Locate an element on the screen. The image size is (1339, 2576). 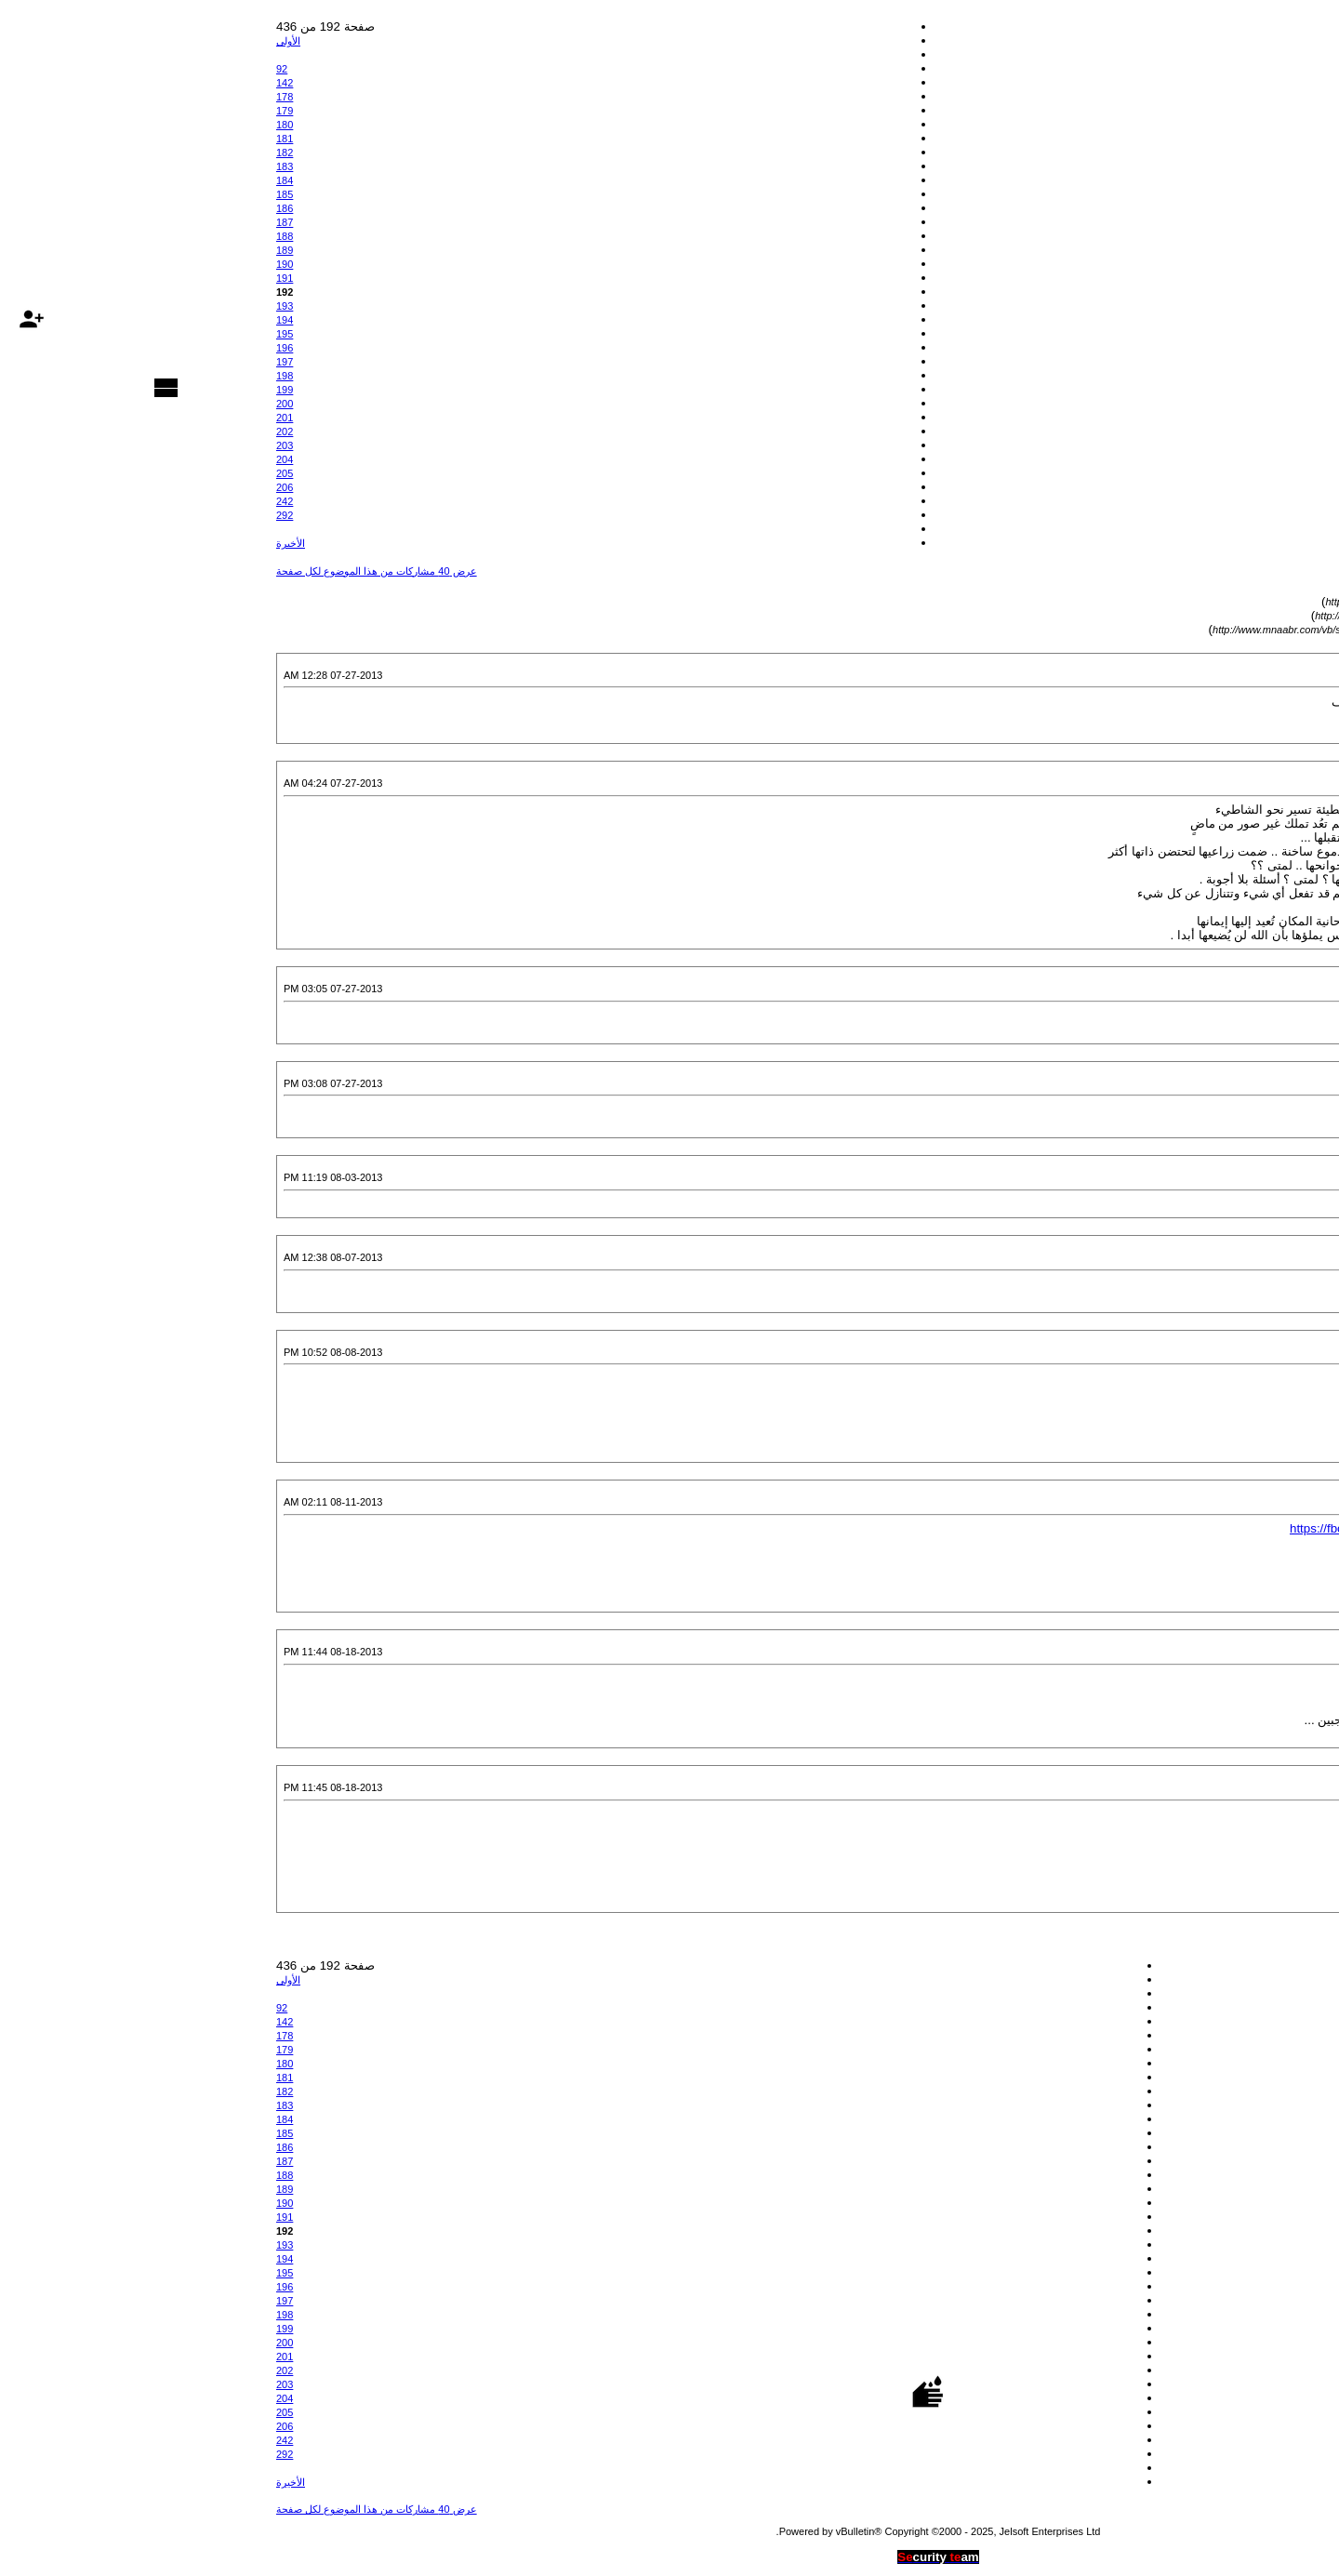
switch to stream or list view is located at coordinates (166, 389).